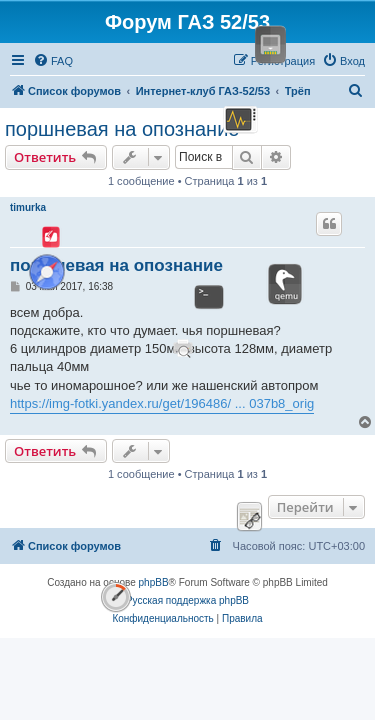  What do you see at coordinates (249, 516) in the screenshot?
I see `open the documents app` at bounding box center [249, 516].